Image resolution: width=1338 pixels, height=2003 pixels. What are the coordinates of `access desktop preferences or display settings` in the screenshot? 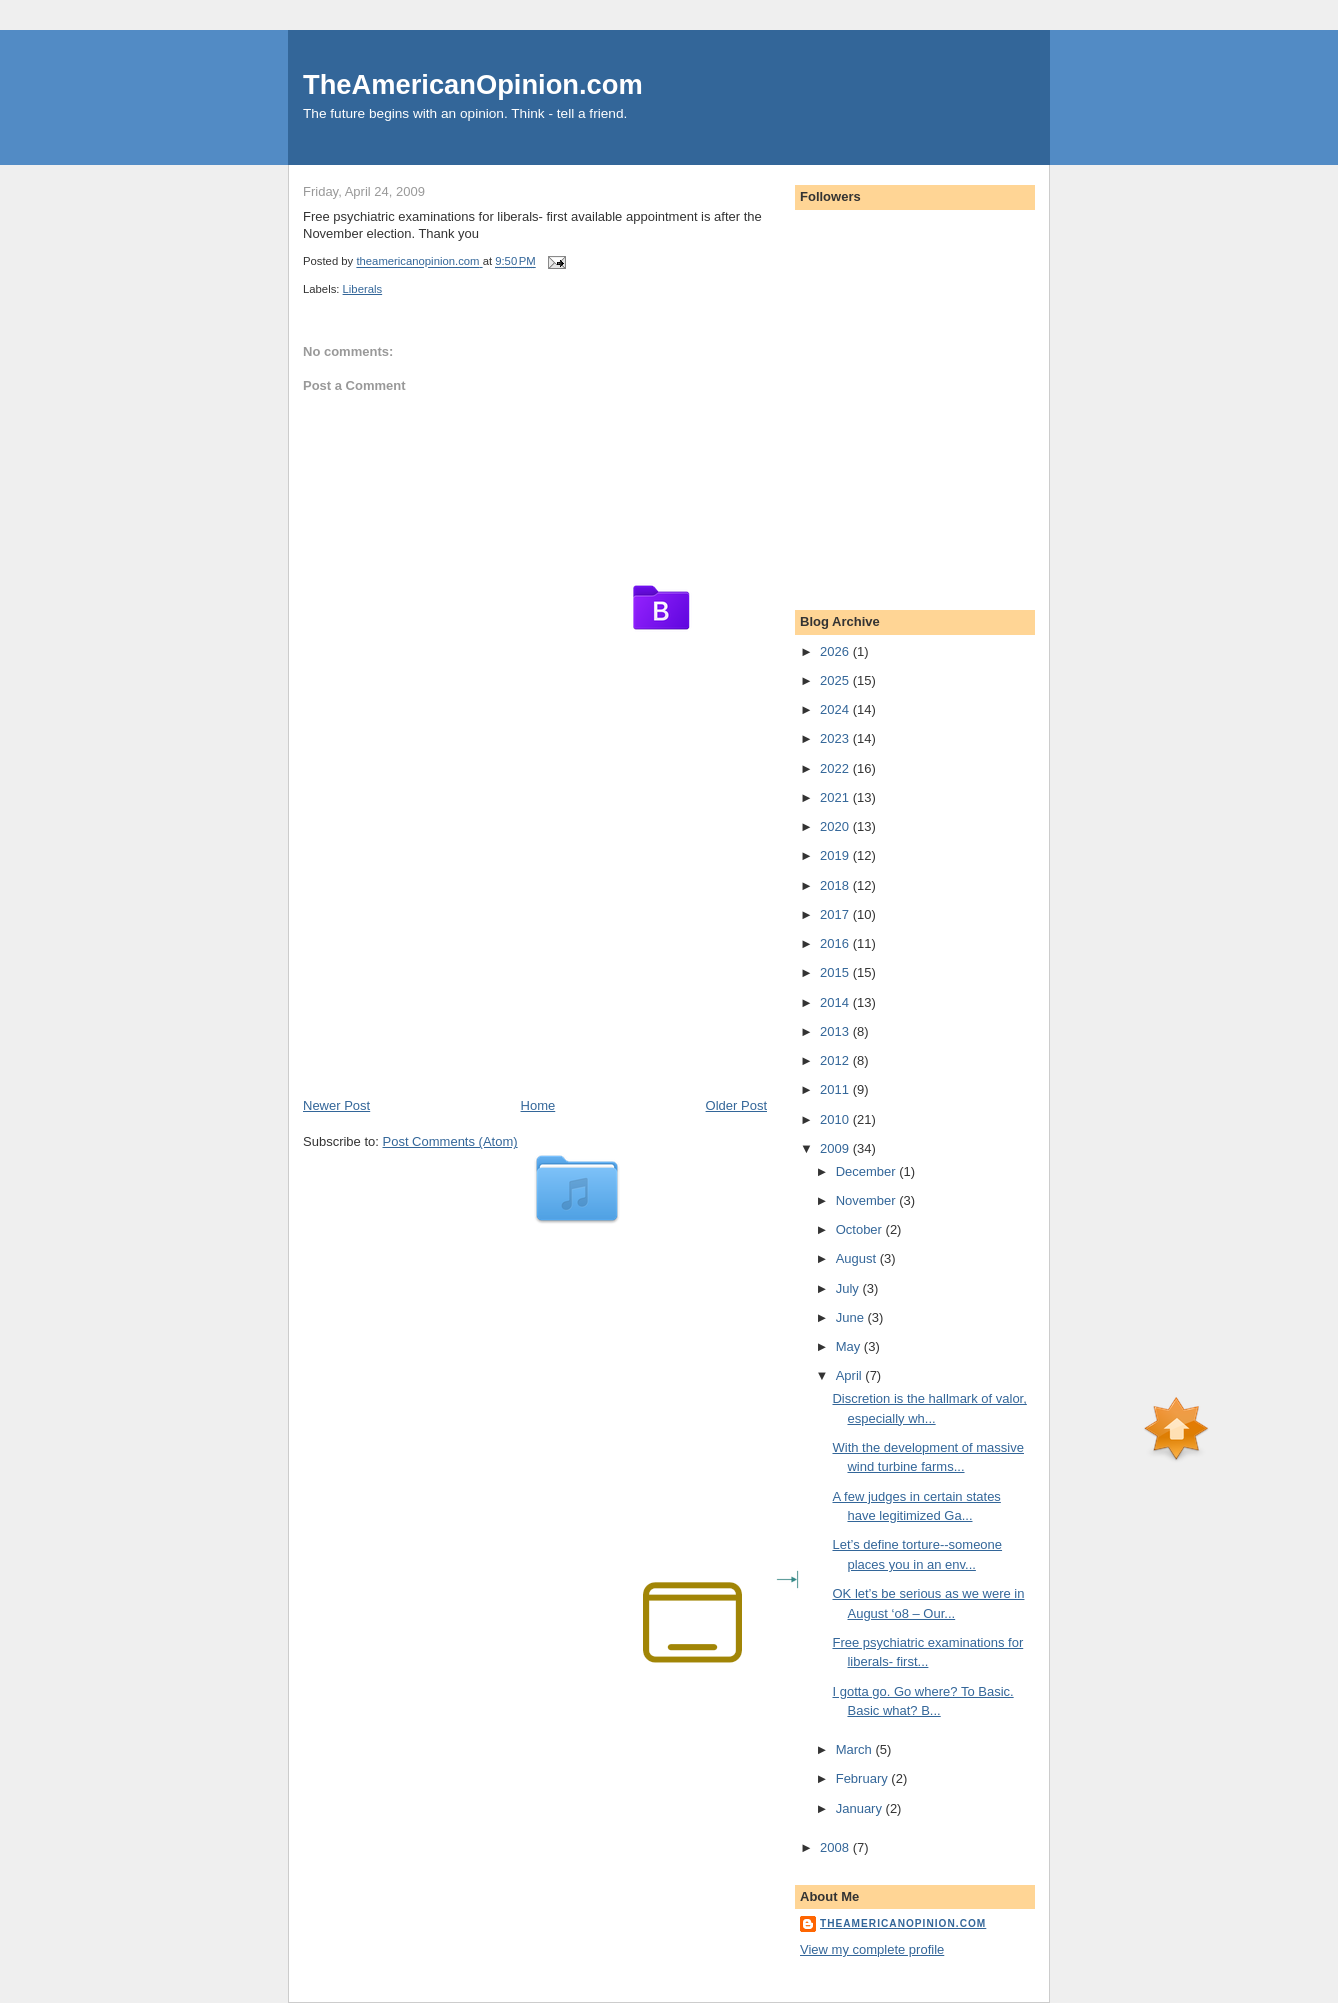 It's located at (692, 1625).